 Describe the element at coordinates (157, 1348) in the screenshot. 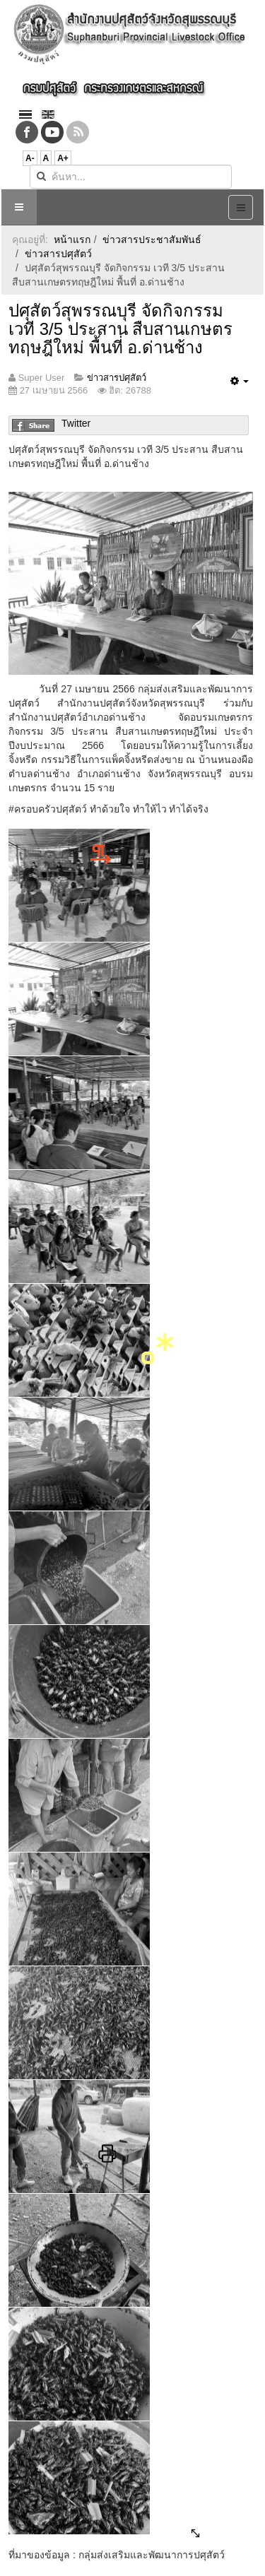

I see `access regular expression search options` at that location.